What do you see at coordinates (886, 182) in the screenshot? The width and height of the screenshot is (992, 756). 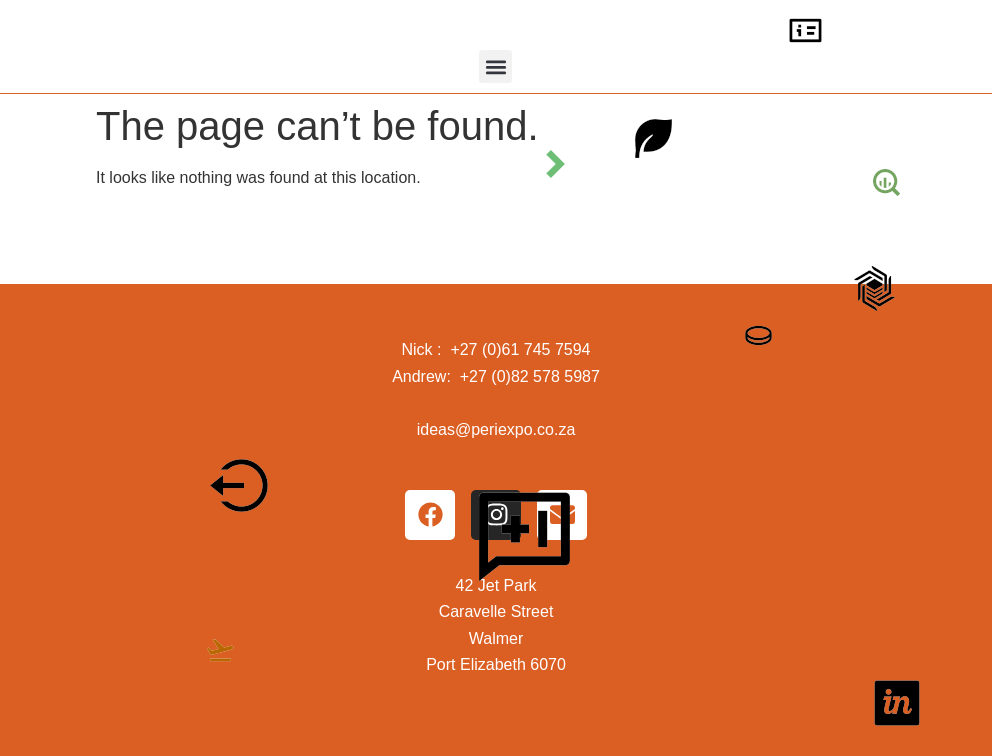 I see `access Google BigQuery data warehouse` at bounding box center [886, 182].